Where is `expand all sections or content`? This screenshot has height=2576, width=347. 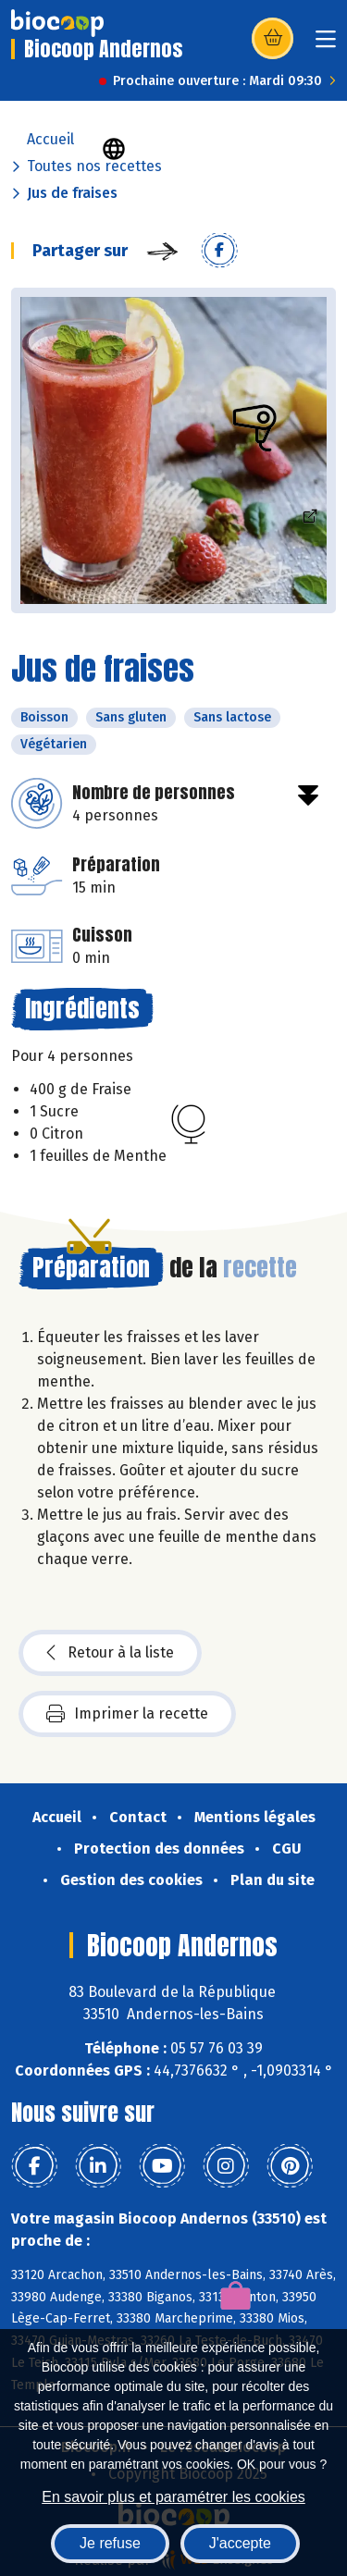
expand all sections or content is located at coordinates (308, 795).